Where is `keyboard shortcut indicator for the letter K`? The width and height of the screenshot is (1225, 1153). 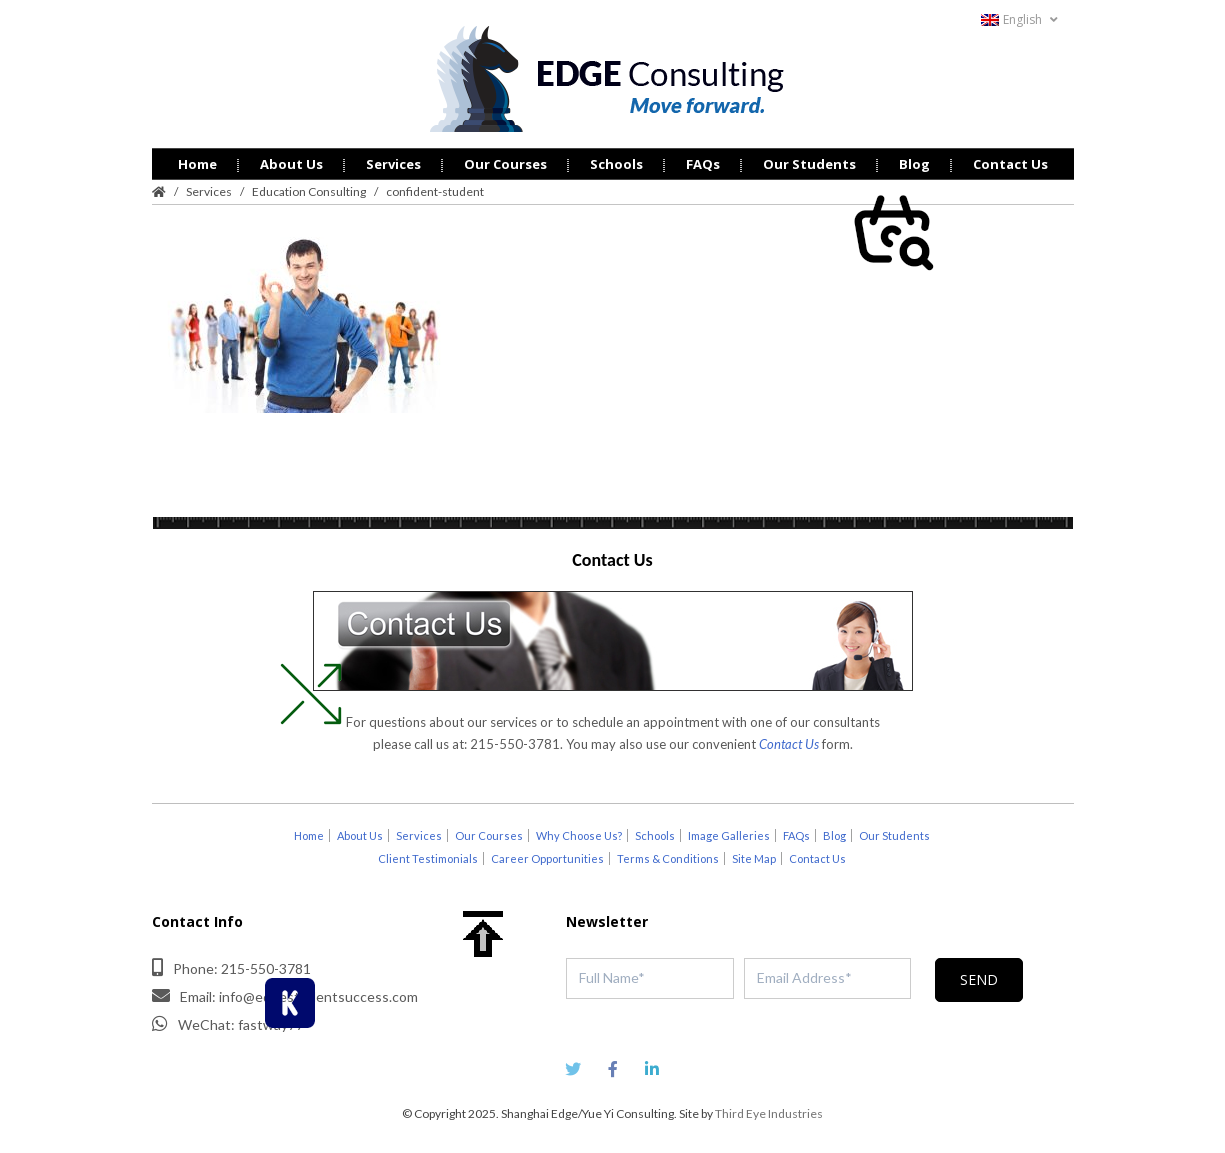 keyboard shortcut indicator for the letter K is located at coordinates (290, 1003).